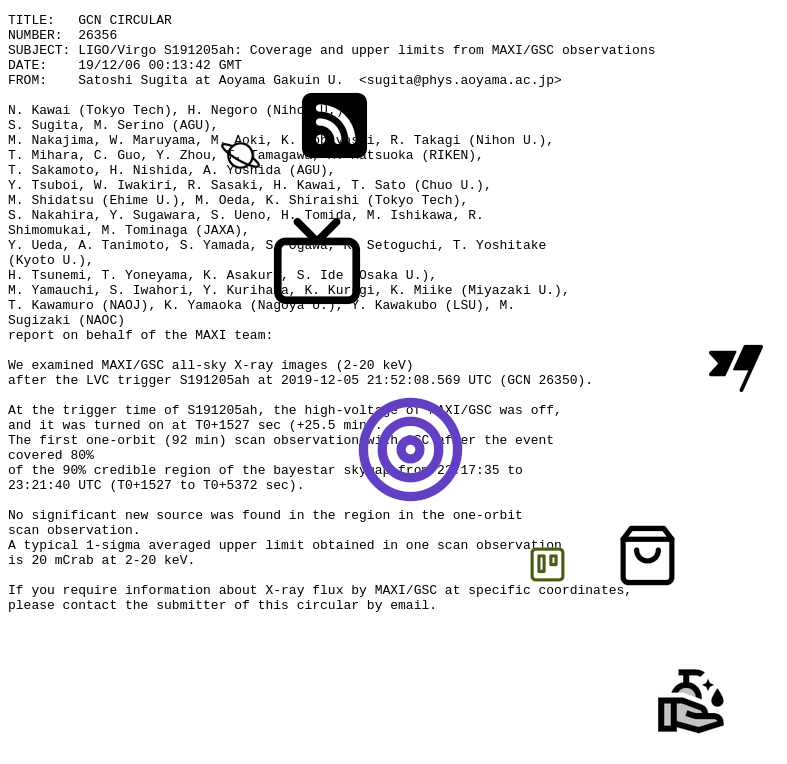  What do you see at coordinates (240, 155) in the screenshot?
I see `explore global or worldwide content` at bounding box center [240, 155].